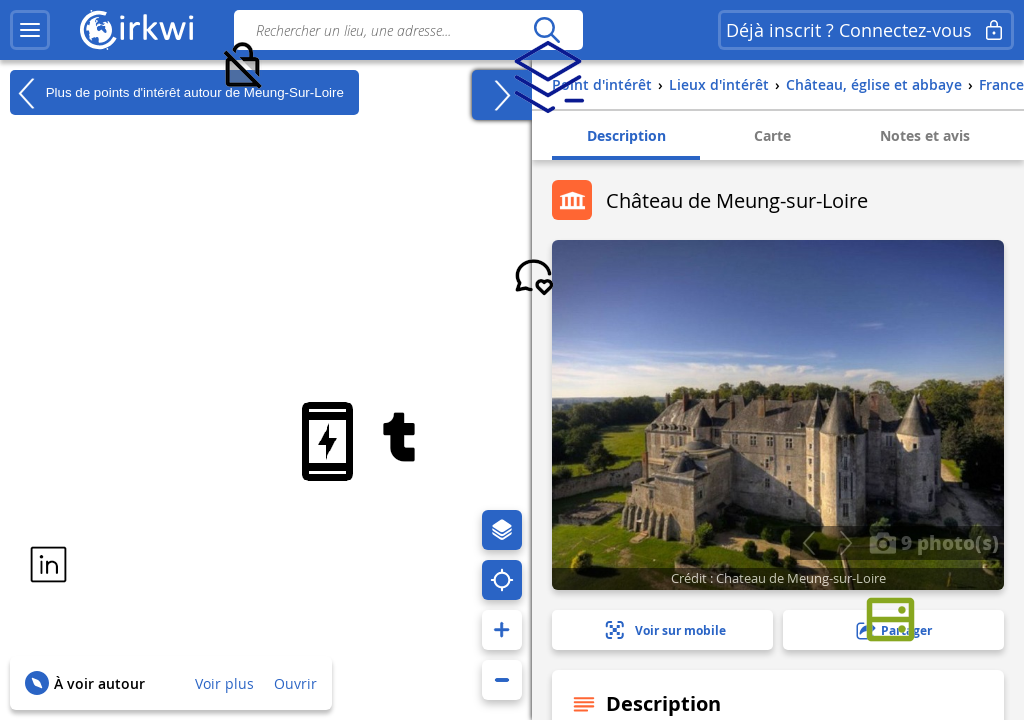  What do you see at coordinates (533, 275) in the screenshot?
I see `view liked or favorited messages` at bounding box center [533, 275].